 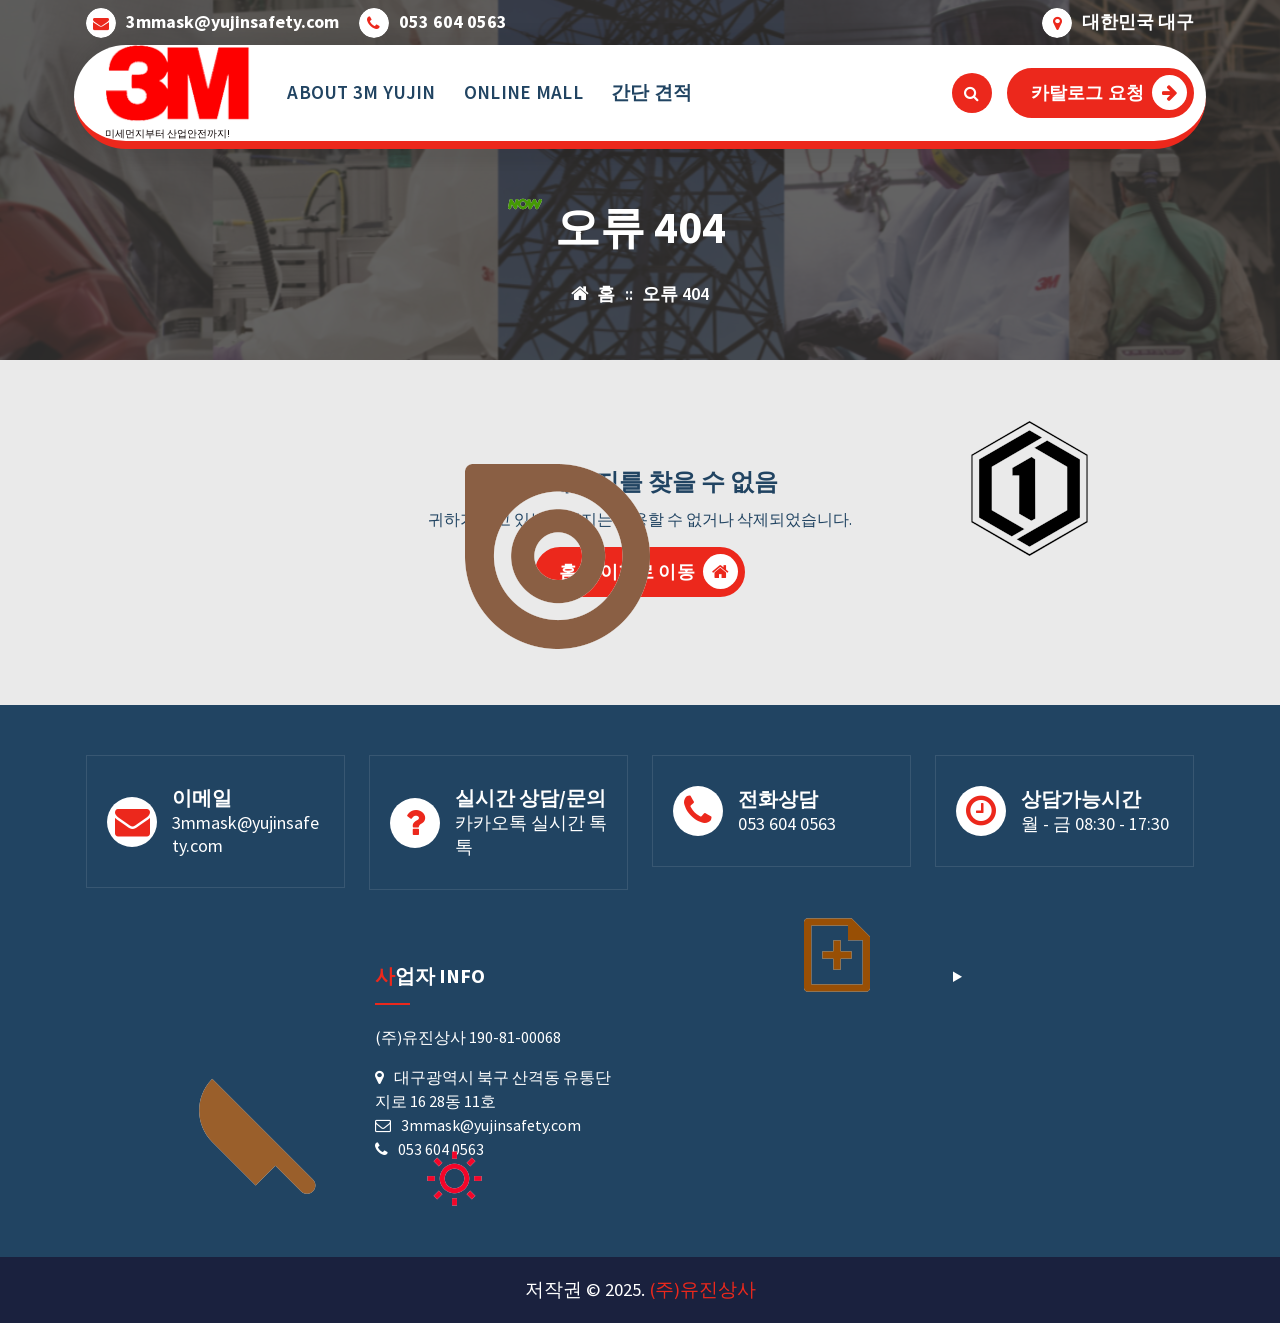 I want to click on open 1Panel server management dashboard, so click(x=1029, y=488).